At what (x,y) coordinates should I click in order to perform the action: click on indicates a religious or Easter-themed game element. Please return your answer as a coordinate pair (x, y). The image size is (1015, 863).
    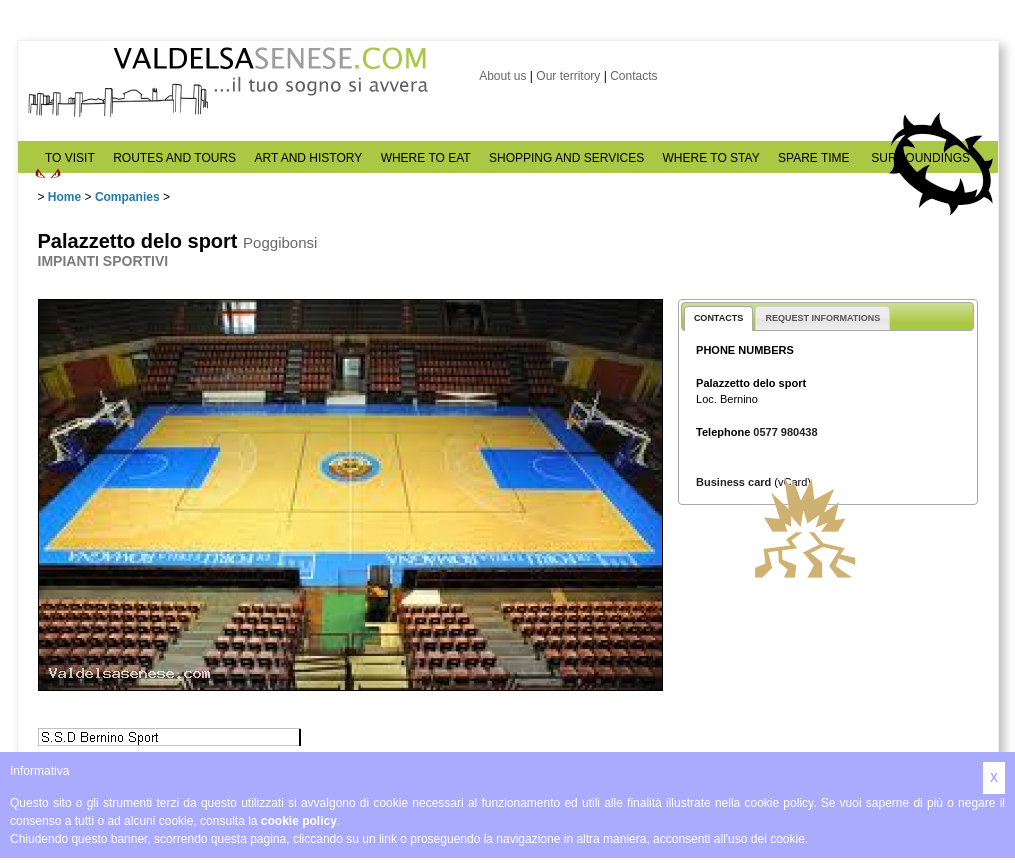
    Looking at the image, I should click on (940, 163).